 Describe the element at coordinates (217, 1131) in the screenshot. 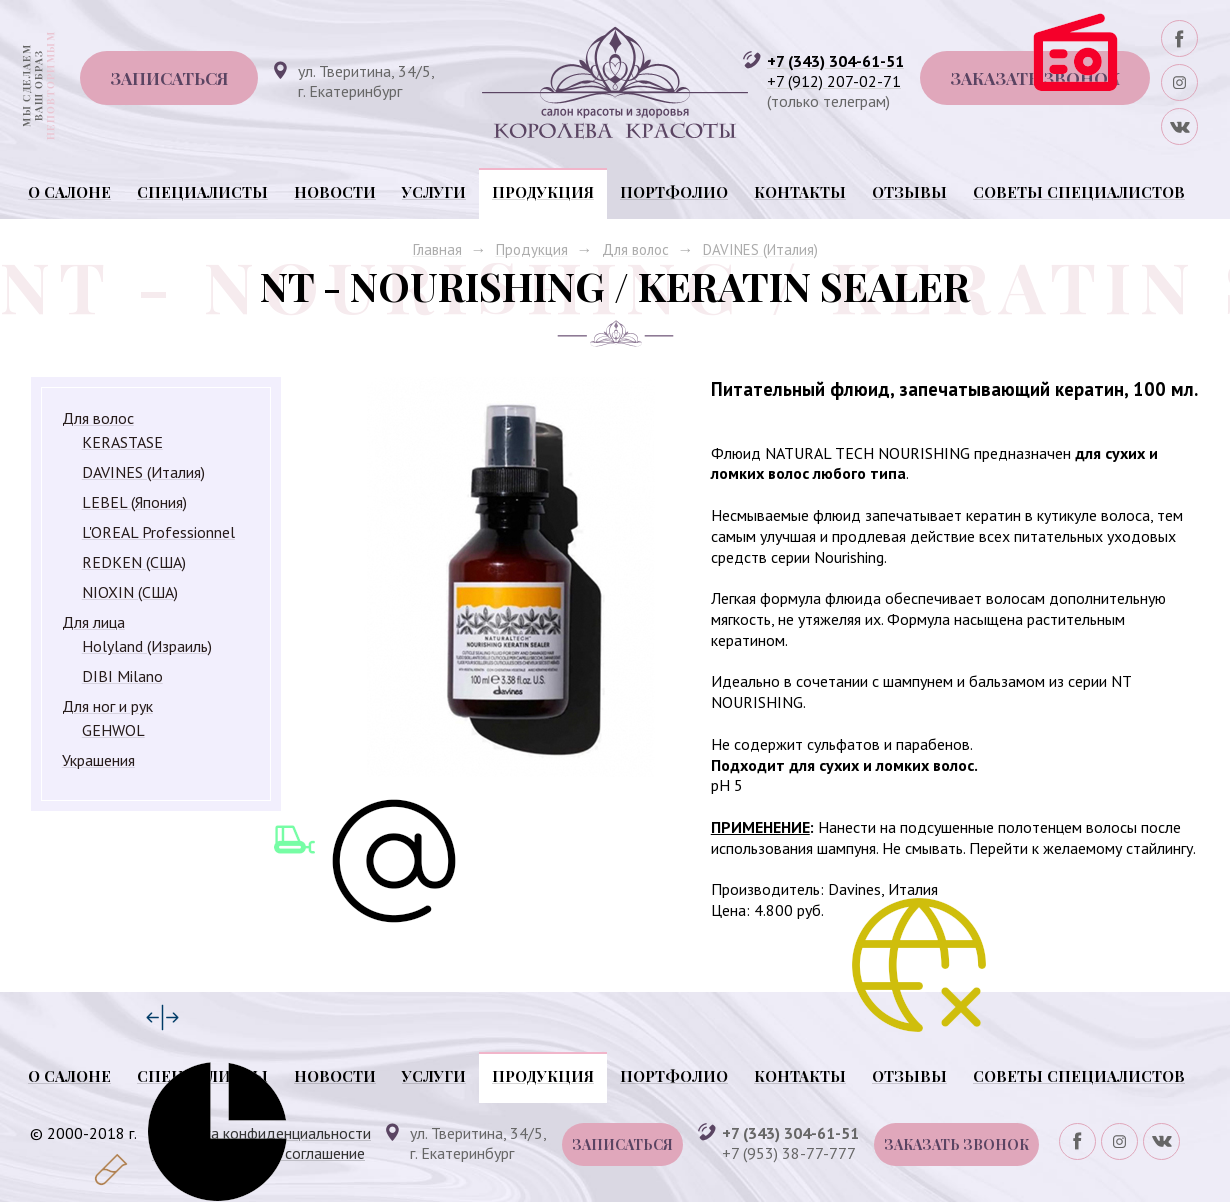

I see `view data breakdown or statistics` at that location.